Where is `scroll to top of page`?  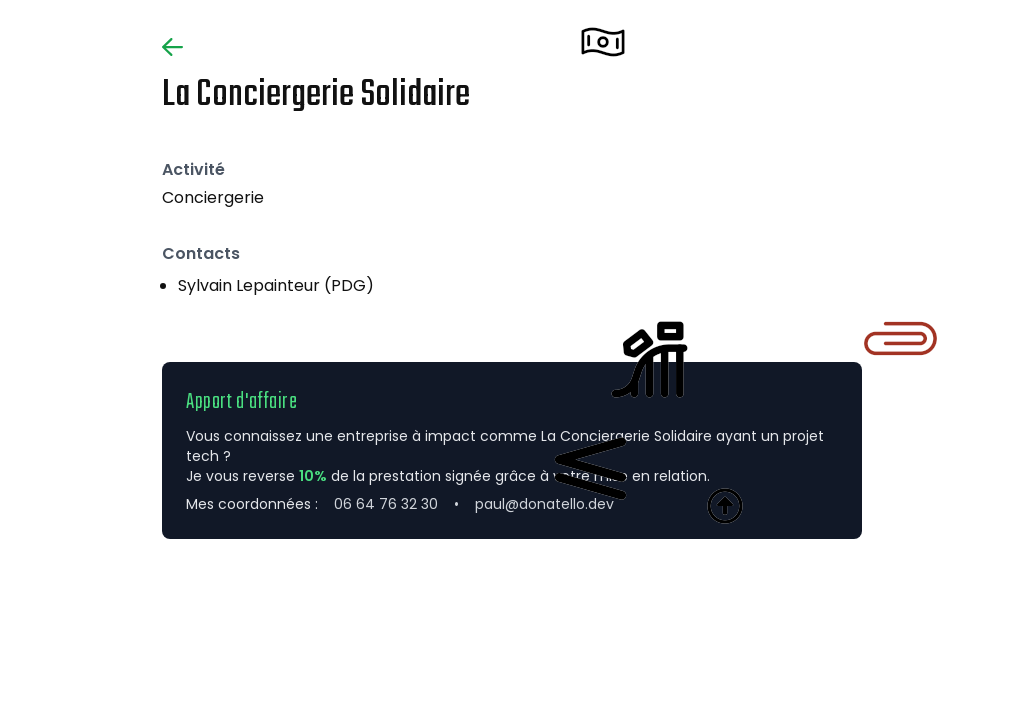
scroll to top of page is located at coordinates (725, 506).